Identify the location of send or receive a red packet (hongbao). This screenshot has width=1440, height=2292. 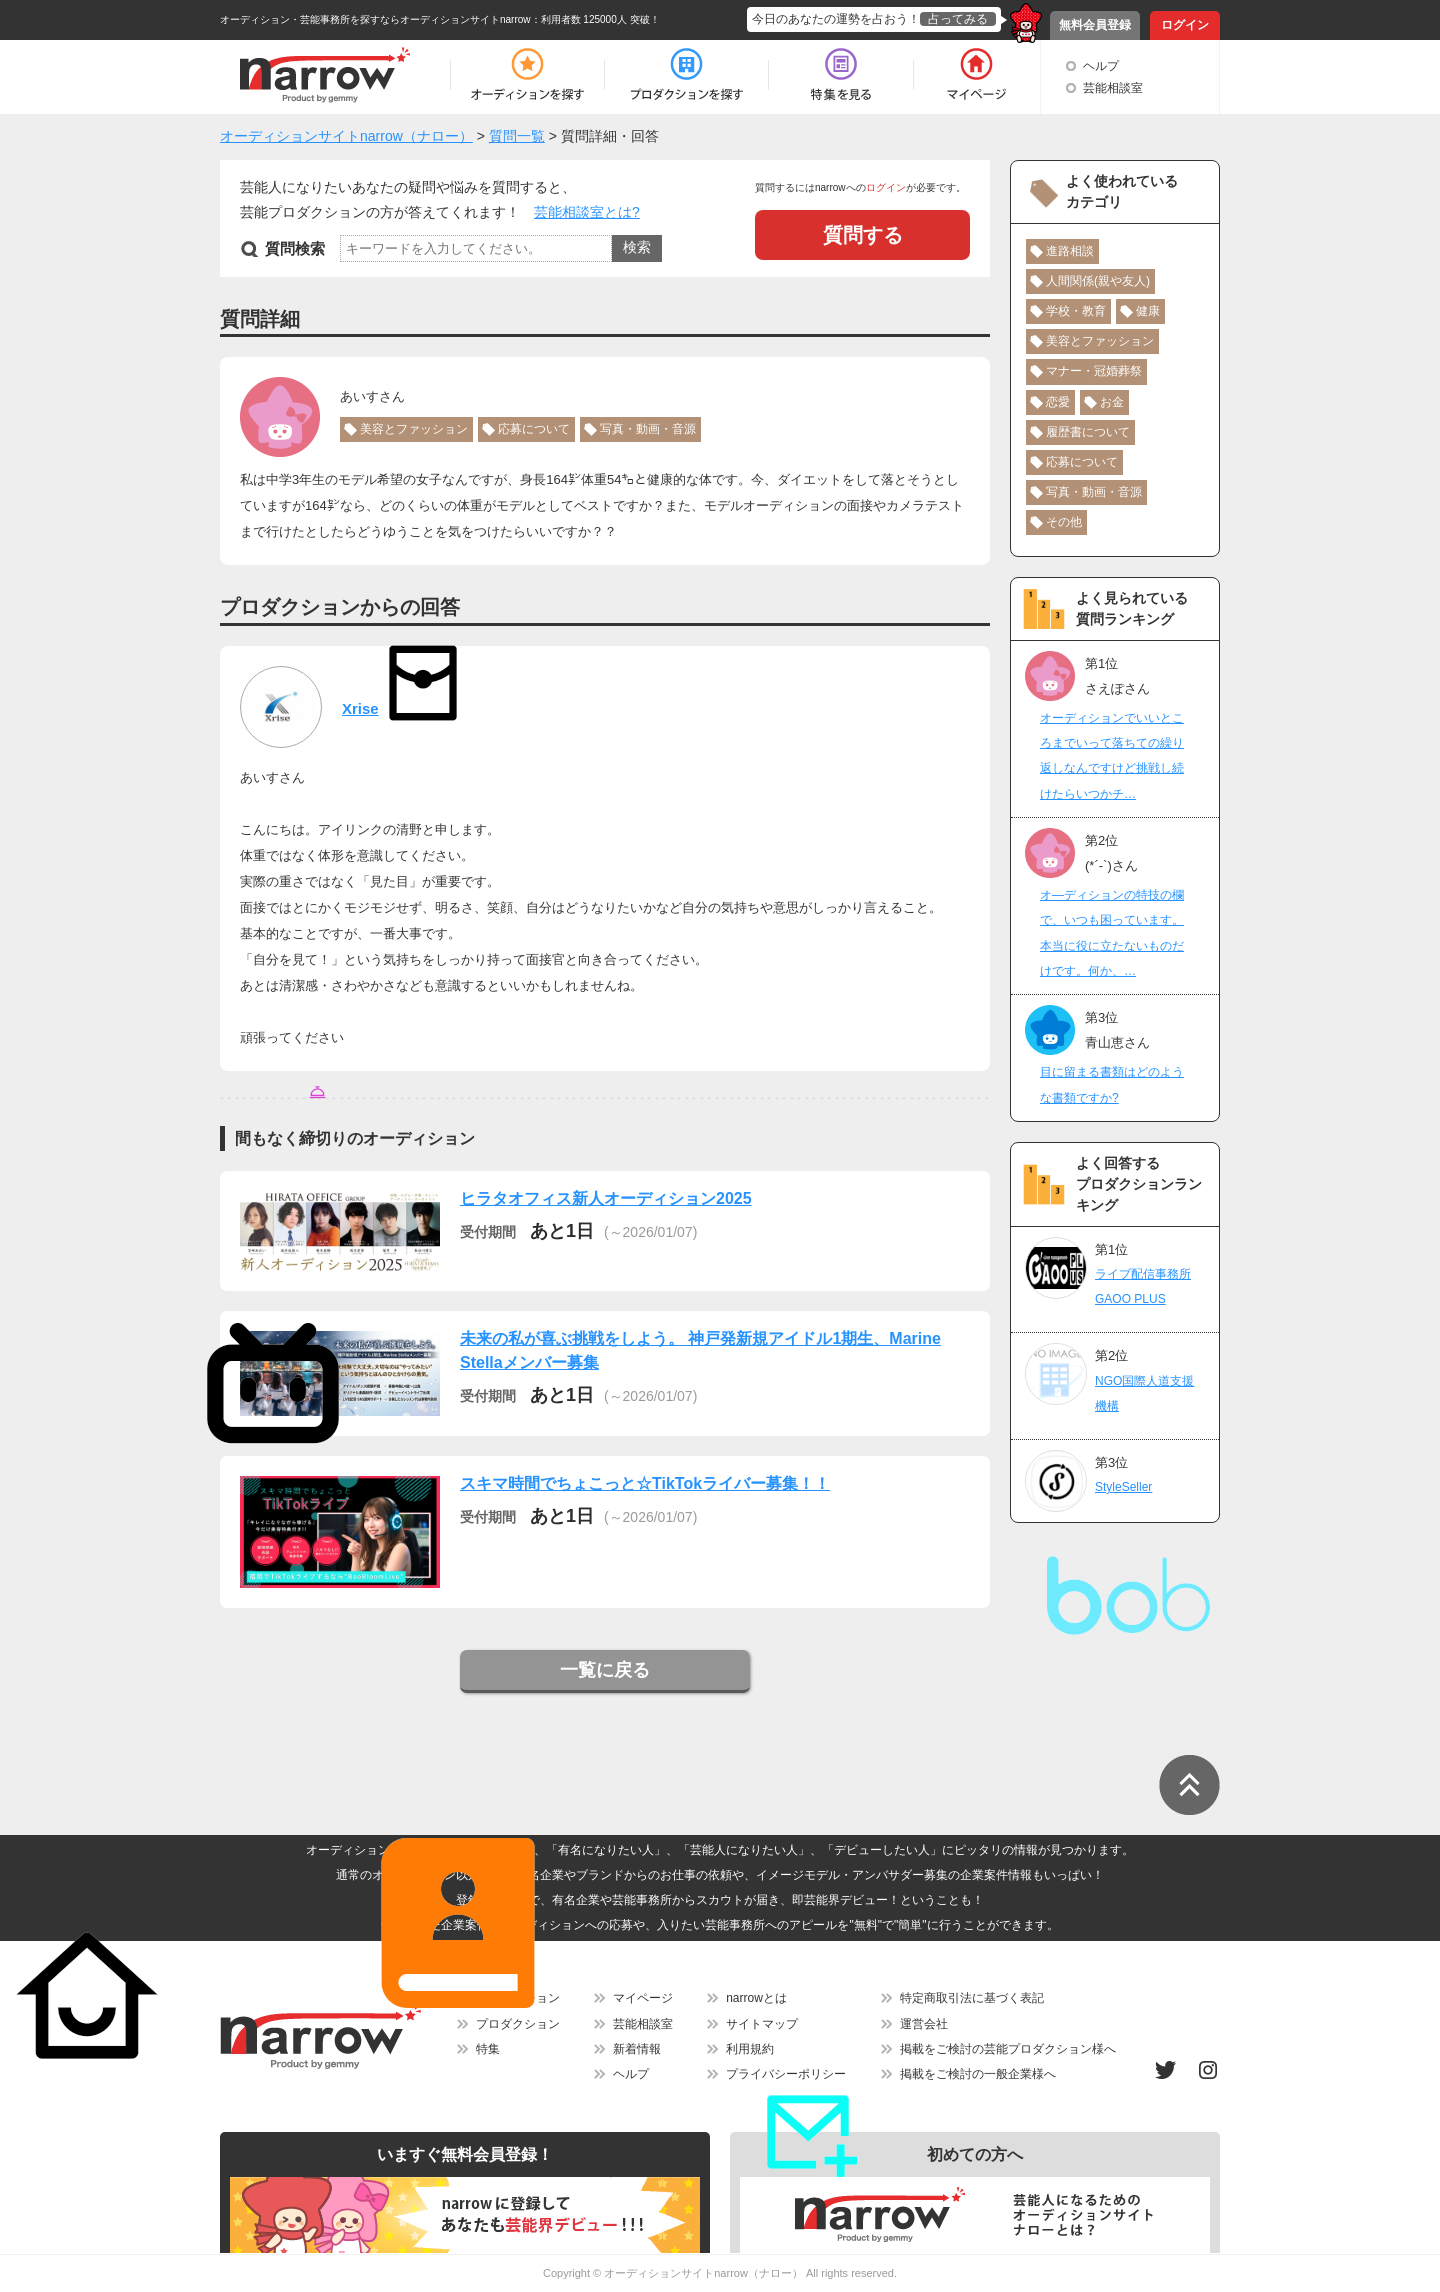
(423, 683).